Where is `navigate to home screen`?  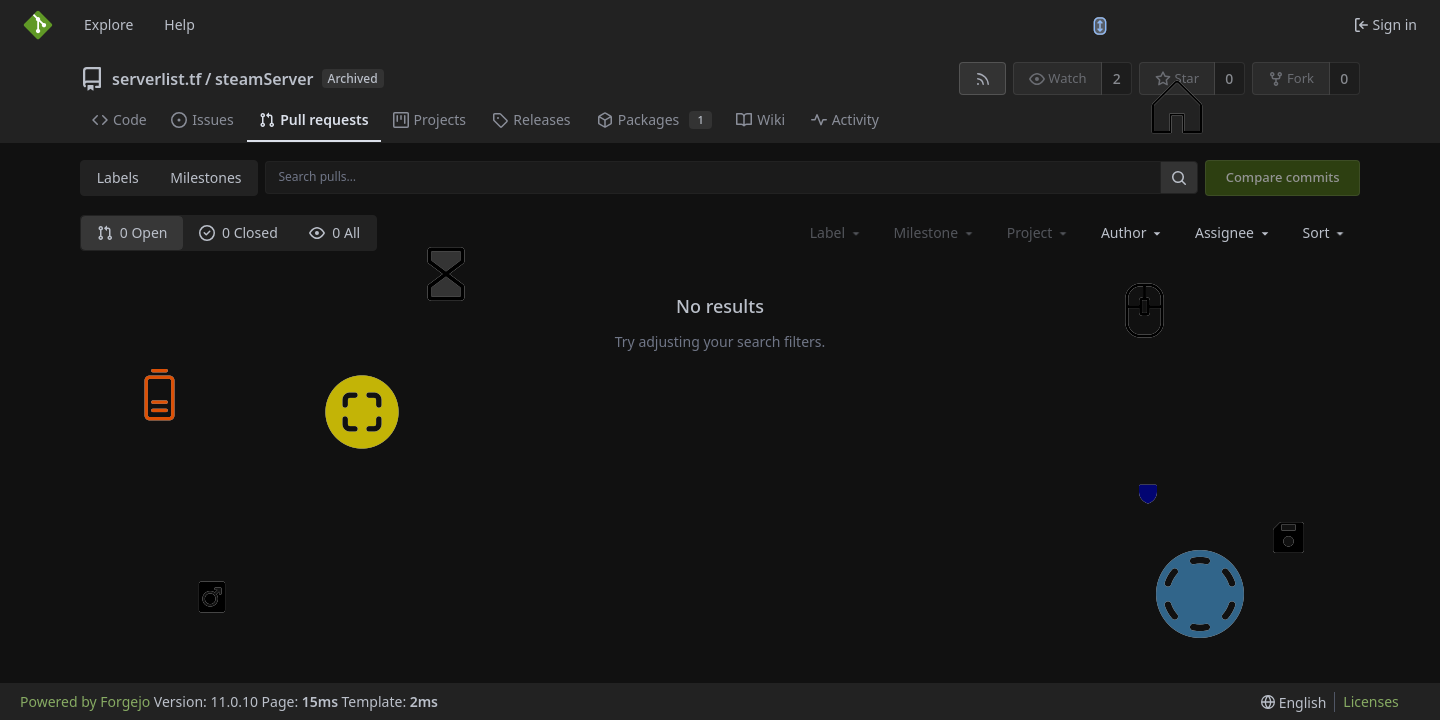
navigate to home screen is located at coordinates (1177, 108).